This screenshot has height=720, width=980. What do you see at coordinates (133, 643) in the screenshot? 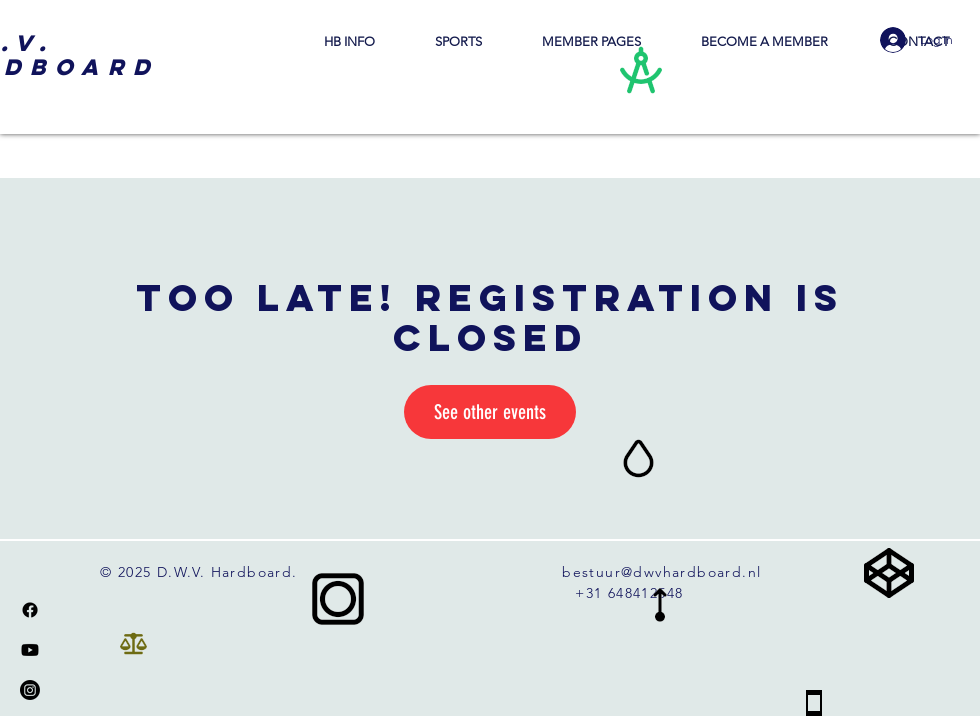
I see `access legal or terms of service information` at bounding box center [133, 643].